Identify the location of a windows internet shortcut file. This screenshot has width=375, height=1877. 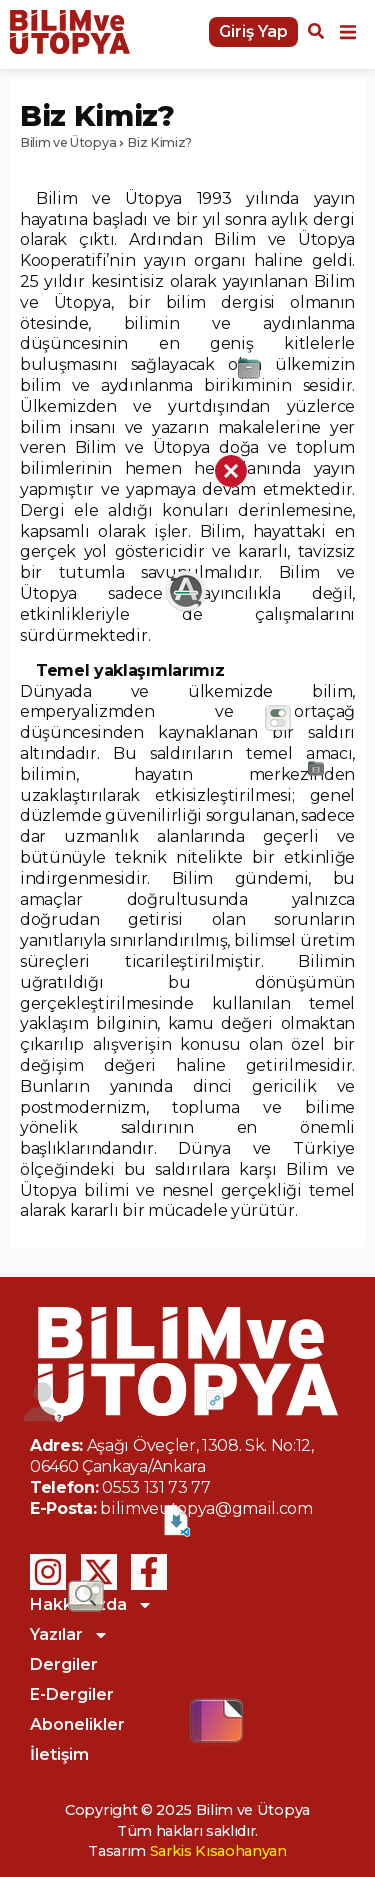
(215, 1400).